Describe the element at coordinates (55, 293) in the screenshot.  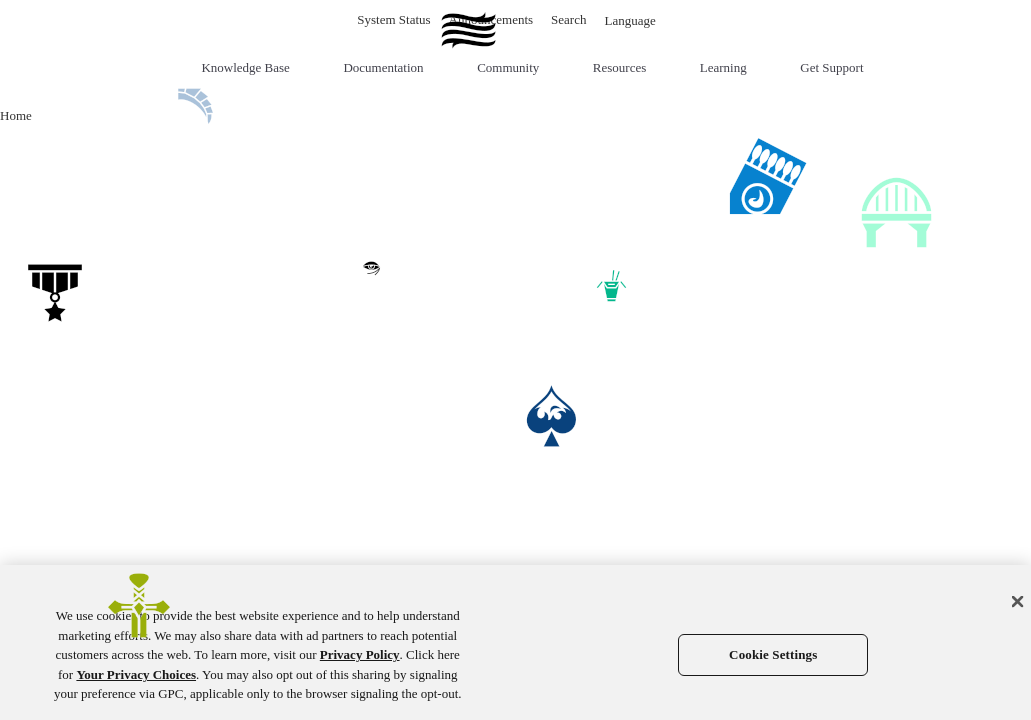
I see `view achievements or awards` at that location.